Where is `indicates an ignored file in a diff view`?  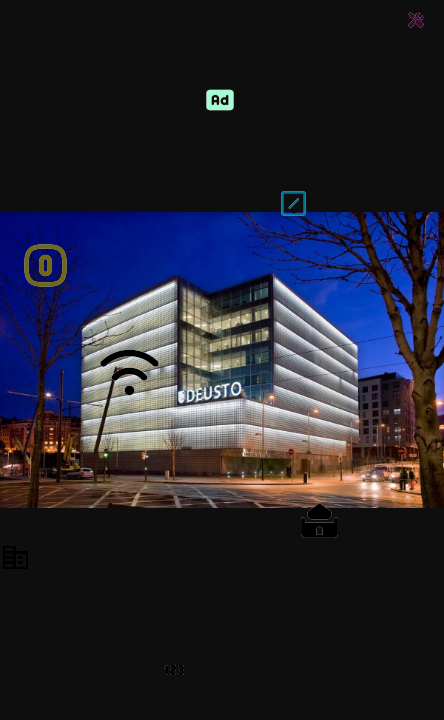 indicates an ignored file in a diff view is located at coordinates (293, 203).